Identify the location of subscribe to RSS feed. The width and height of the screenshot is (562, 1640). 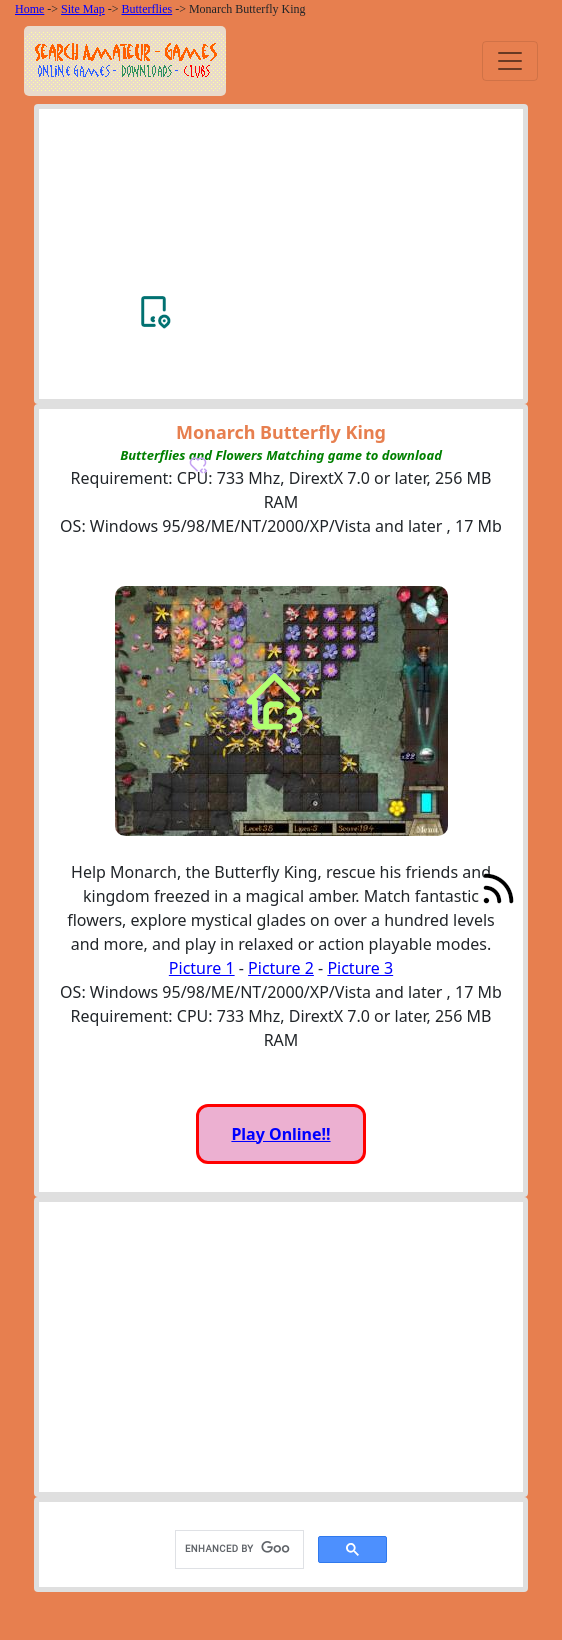
(496, 890).